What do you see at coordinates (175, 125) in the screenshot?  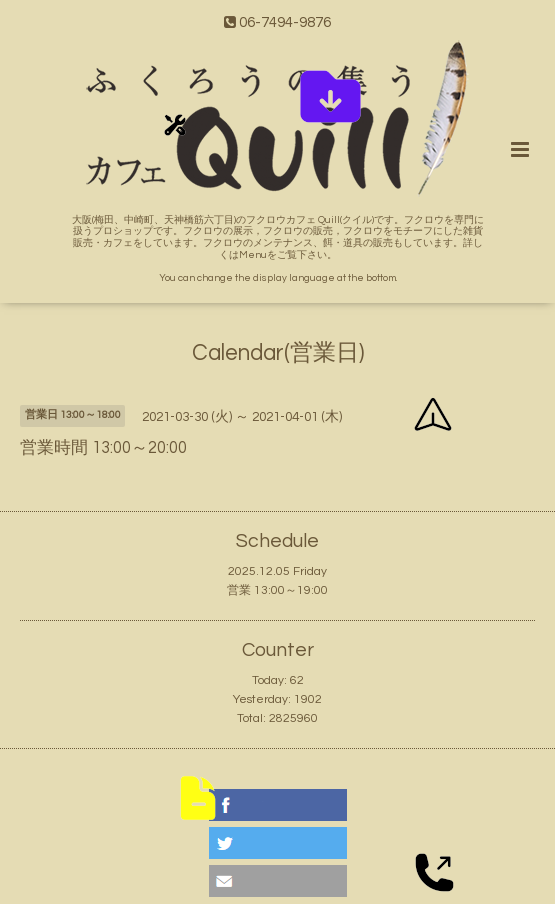 I see `access settings or configuration options` at bounding box center [175, 125].